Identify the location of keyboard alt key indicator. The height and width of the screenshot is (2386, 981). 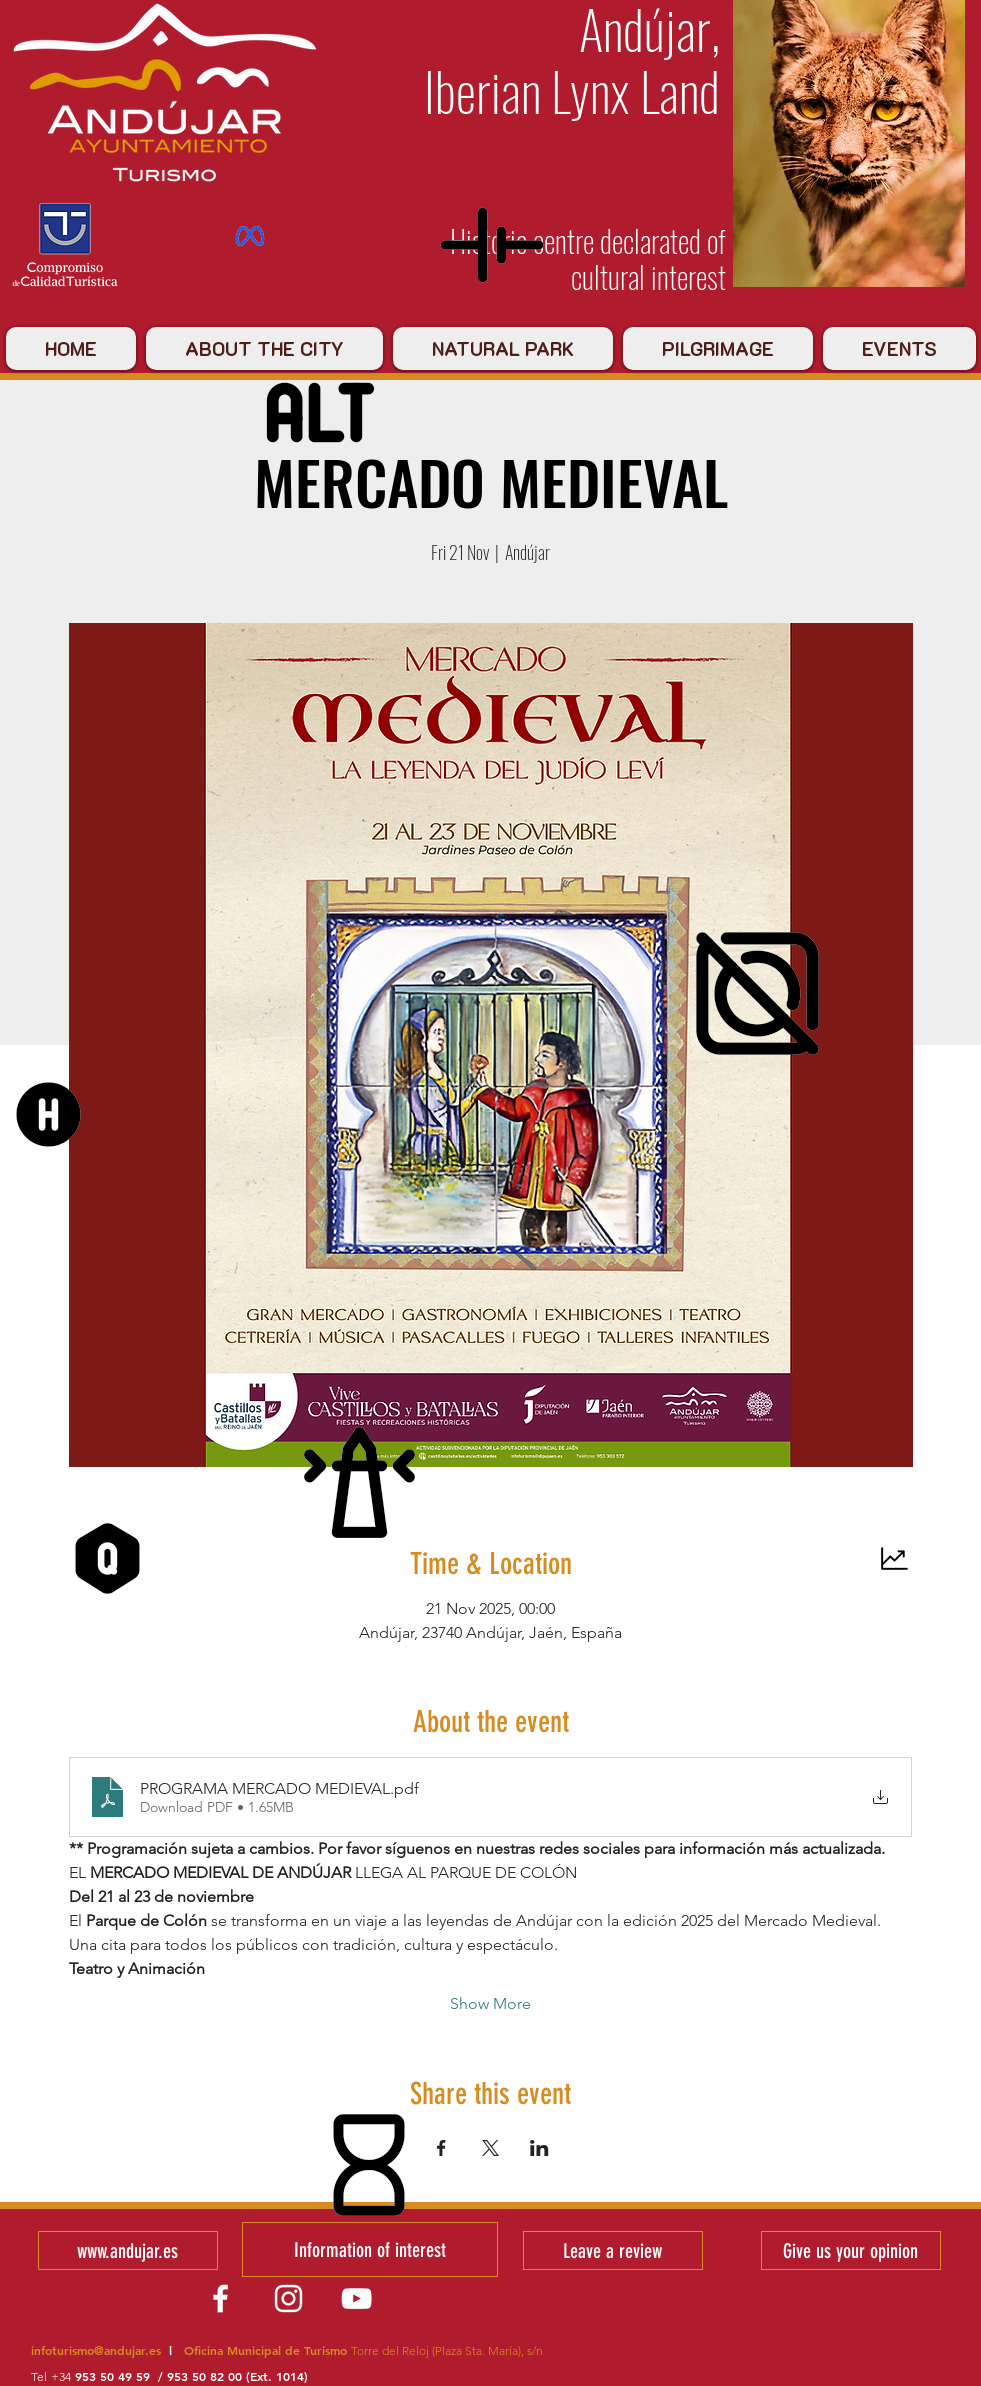
(320, 412).